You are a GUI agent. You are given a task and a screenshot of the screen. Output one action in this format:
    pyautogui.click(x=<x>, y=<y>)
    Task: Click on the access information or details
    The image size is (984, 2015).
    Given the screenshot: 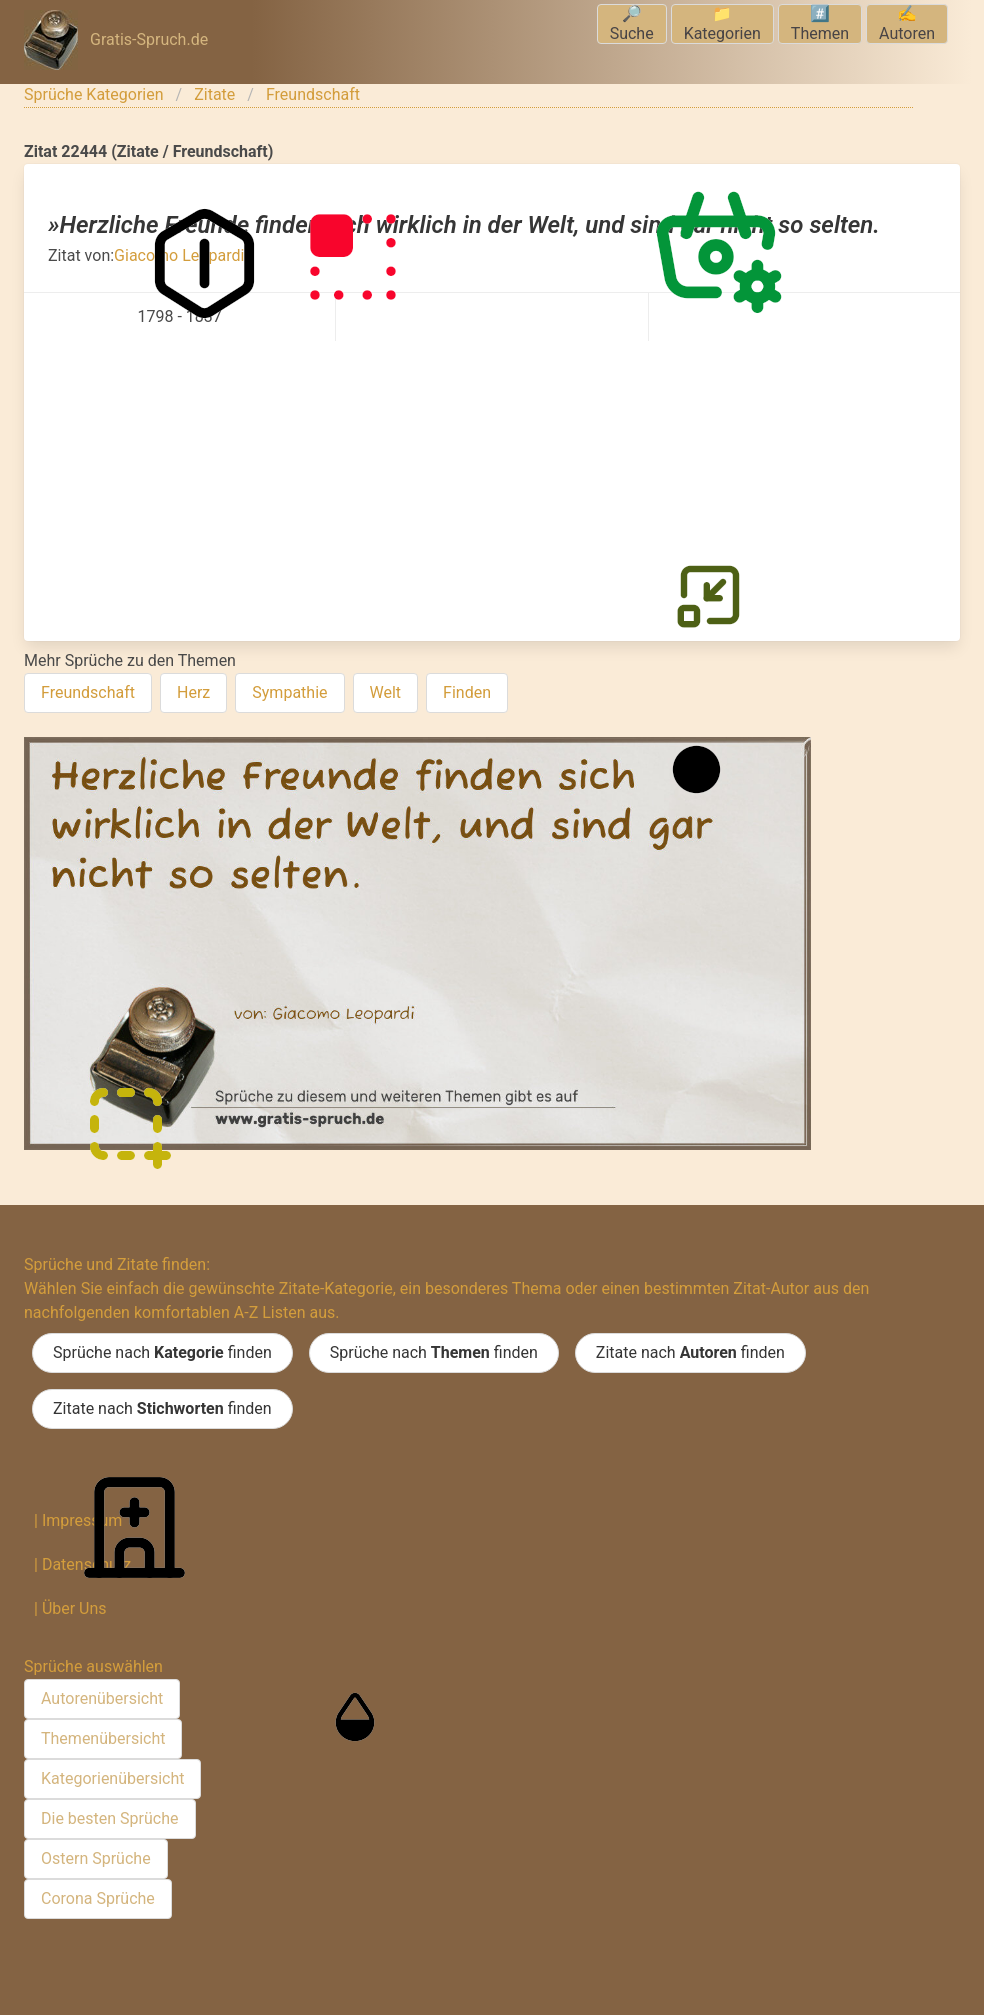 What is the action you would take?
    pyautogui.click(x=204, y=263)
    